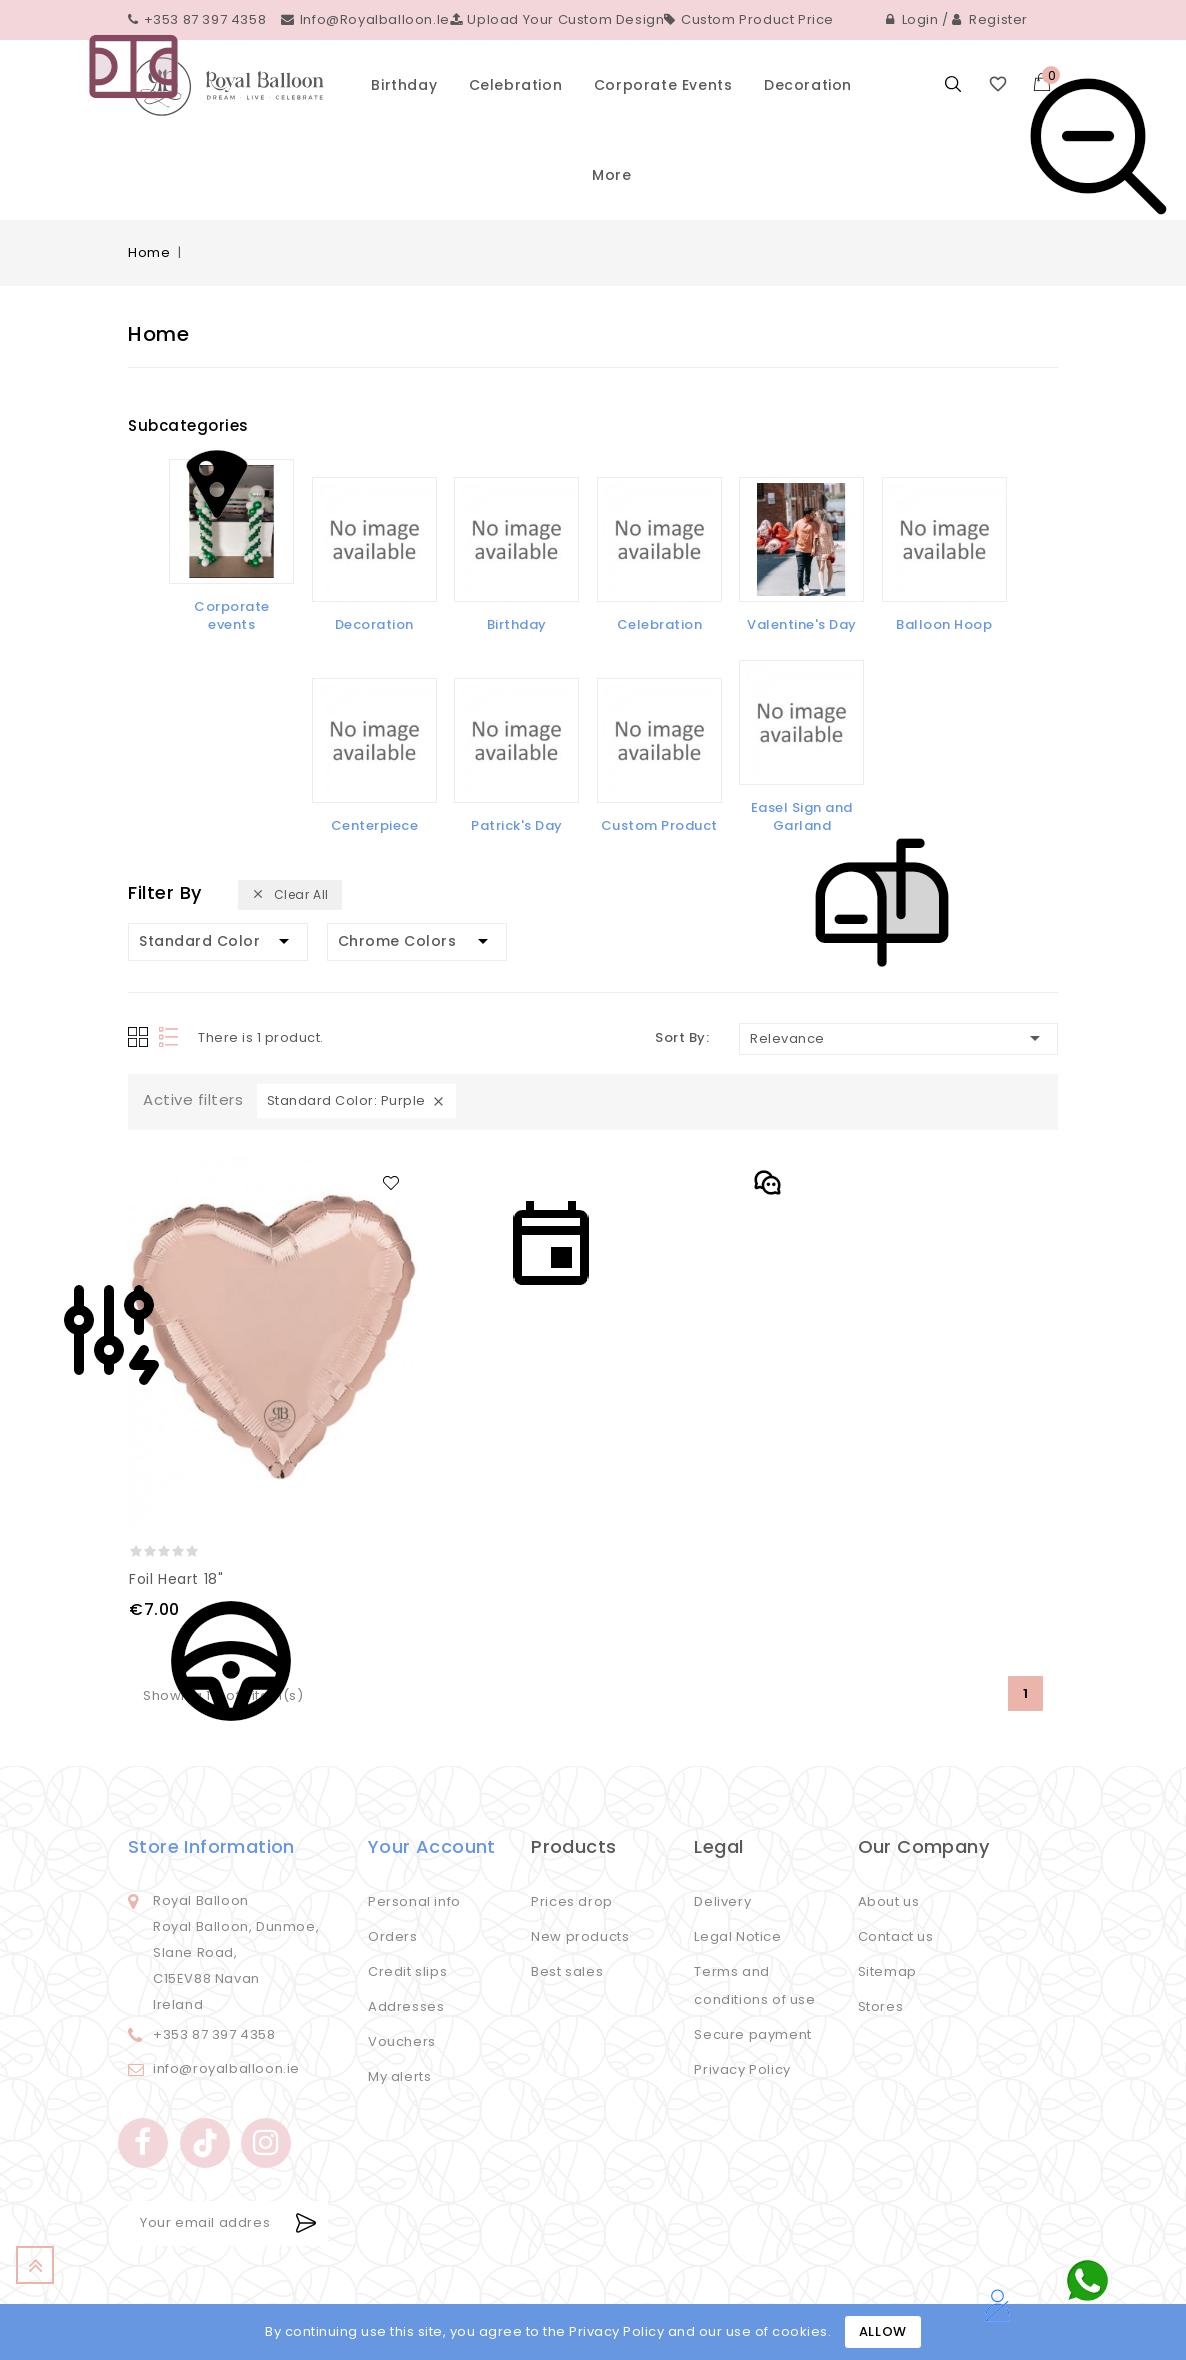 The height and width of the screenshot is (2360, 1186). What do you see at coordinates (109, 1330) in the screenshot?
I see `quick settings with power optimization` at bounding box center [109, 1330].